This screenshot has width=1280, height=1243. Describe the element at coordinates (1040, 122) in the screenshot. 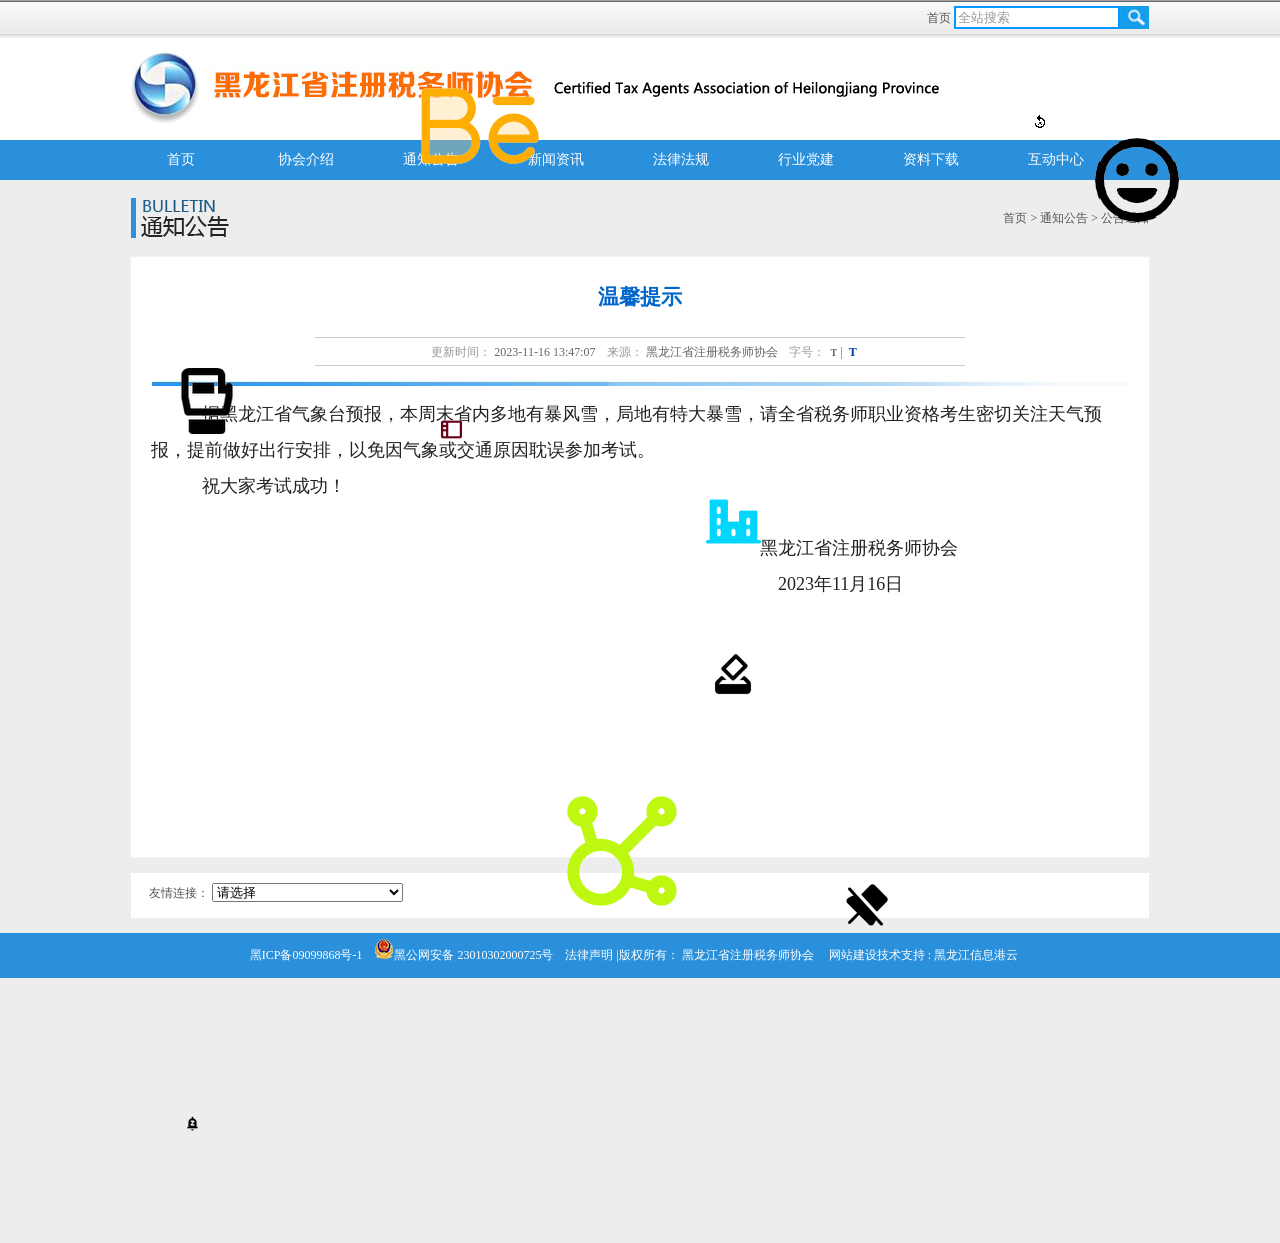

I see `rewind 30 seconds` at that location.